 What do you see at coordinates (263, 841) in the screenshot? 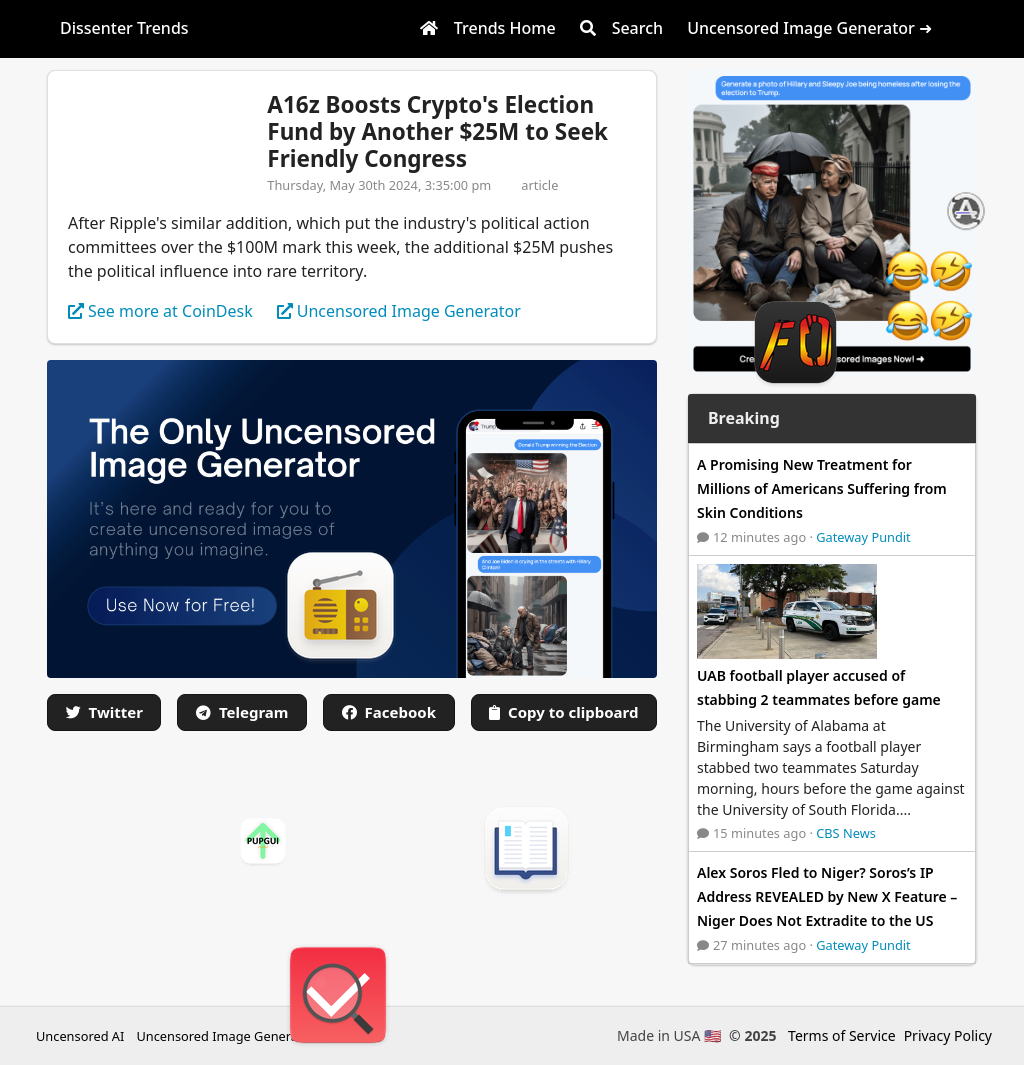
I see `launch ProtonUp-Qt to manage Proton and Wine compatibility tools` at bounding box center [263, 841].